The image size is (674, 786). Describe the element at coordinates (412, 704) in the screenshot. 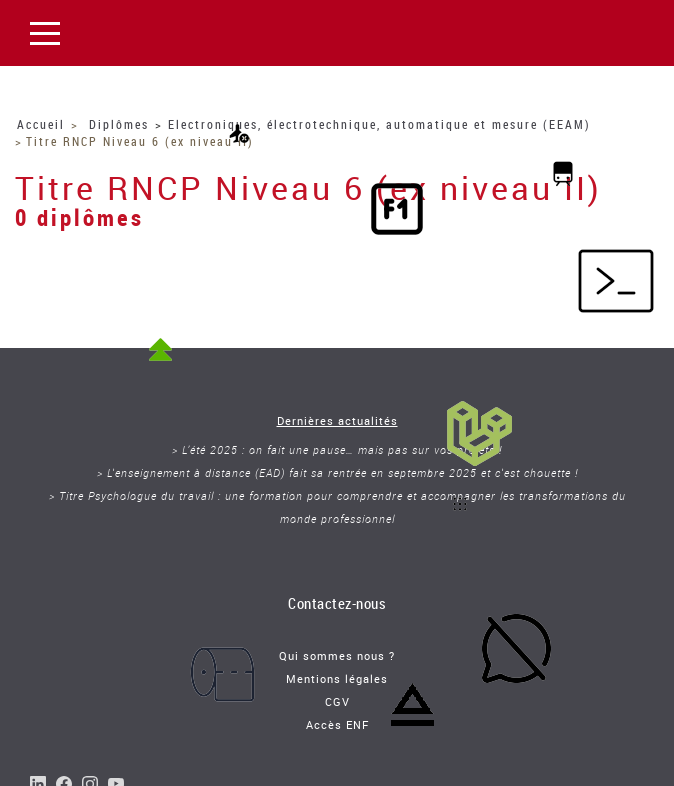

I see `eject a disc or removable media` at that location.